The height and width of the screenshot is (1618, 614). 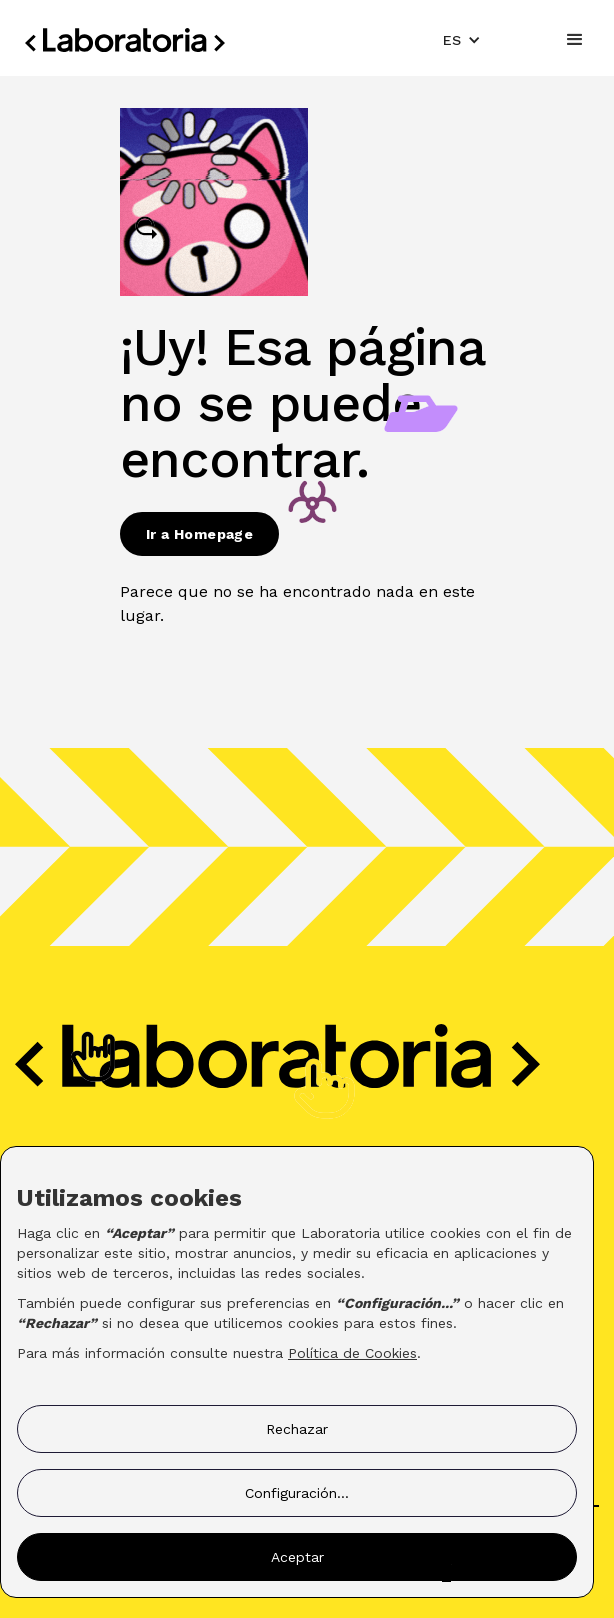 I want to click on indicates low battery warning, so click(x=446, y=1571).